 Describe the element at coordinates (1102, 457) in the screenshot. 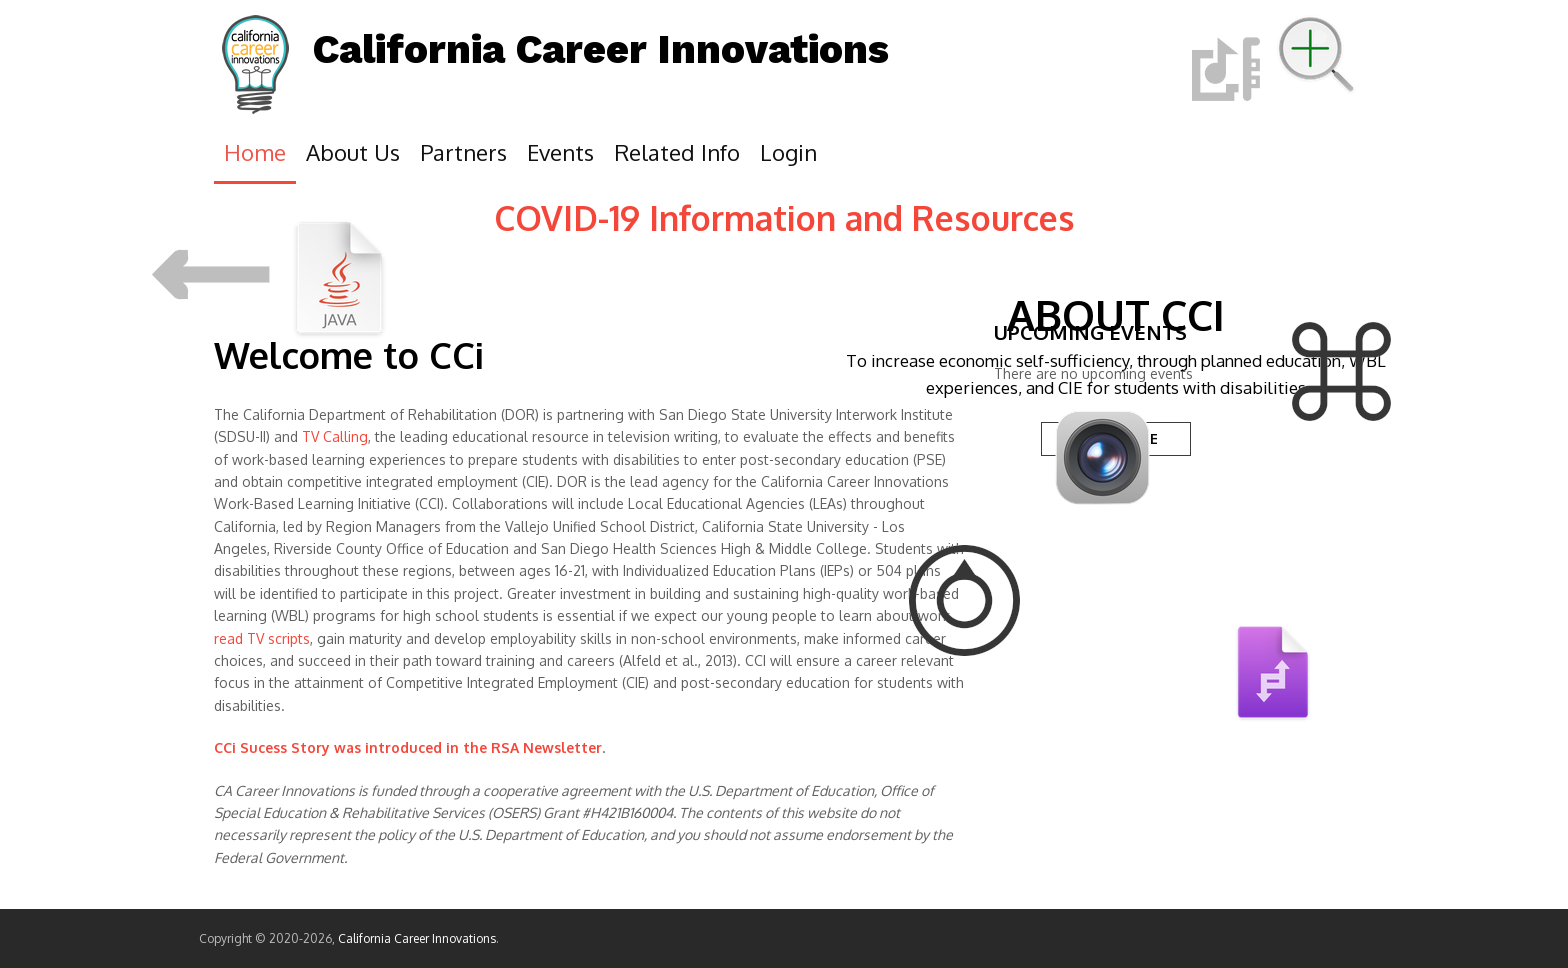

I see `open the camera app` at that location.